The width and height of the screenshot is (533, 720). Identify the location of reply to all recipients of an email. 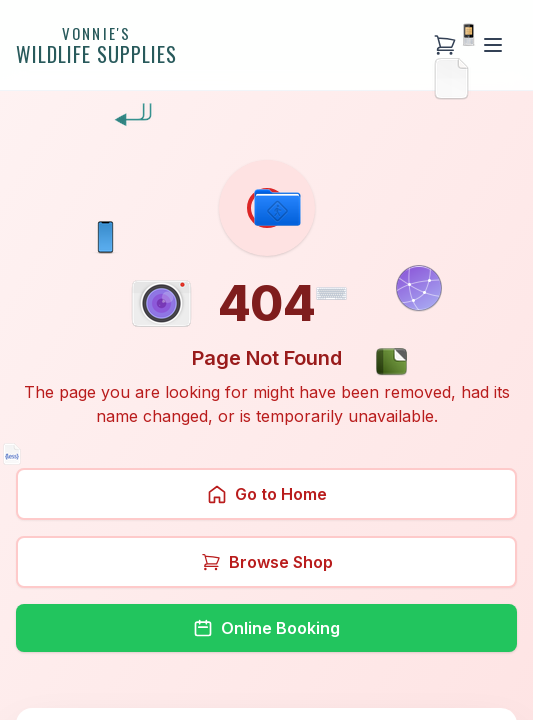
(132, 114).